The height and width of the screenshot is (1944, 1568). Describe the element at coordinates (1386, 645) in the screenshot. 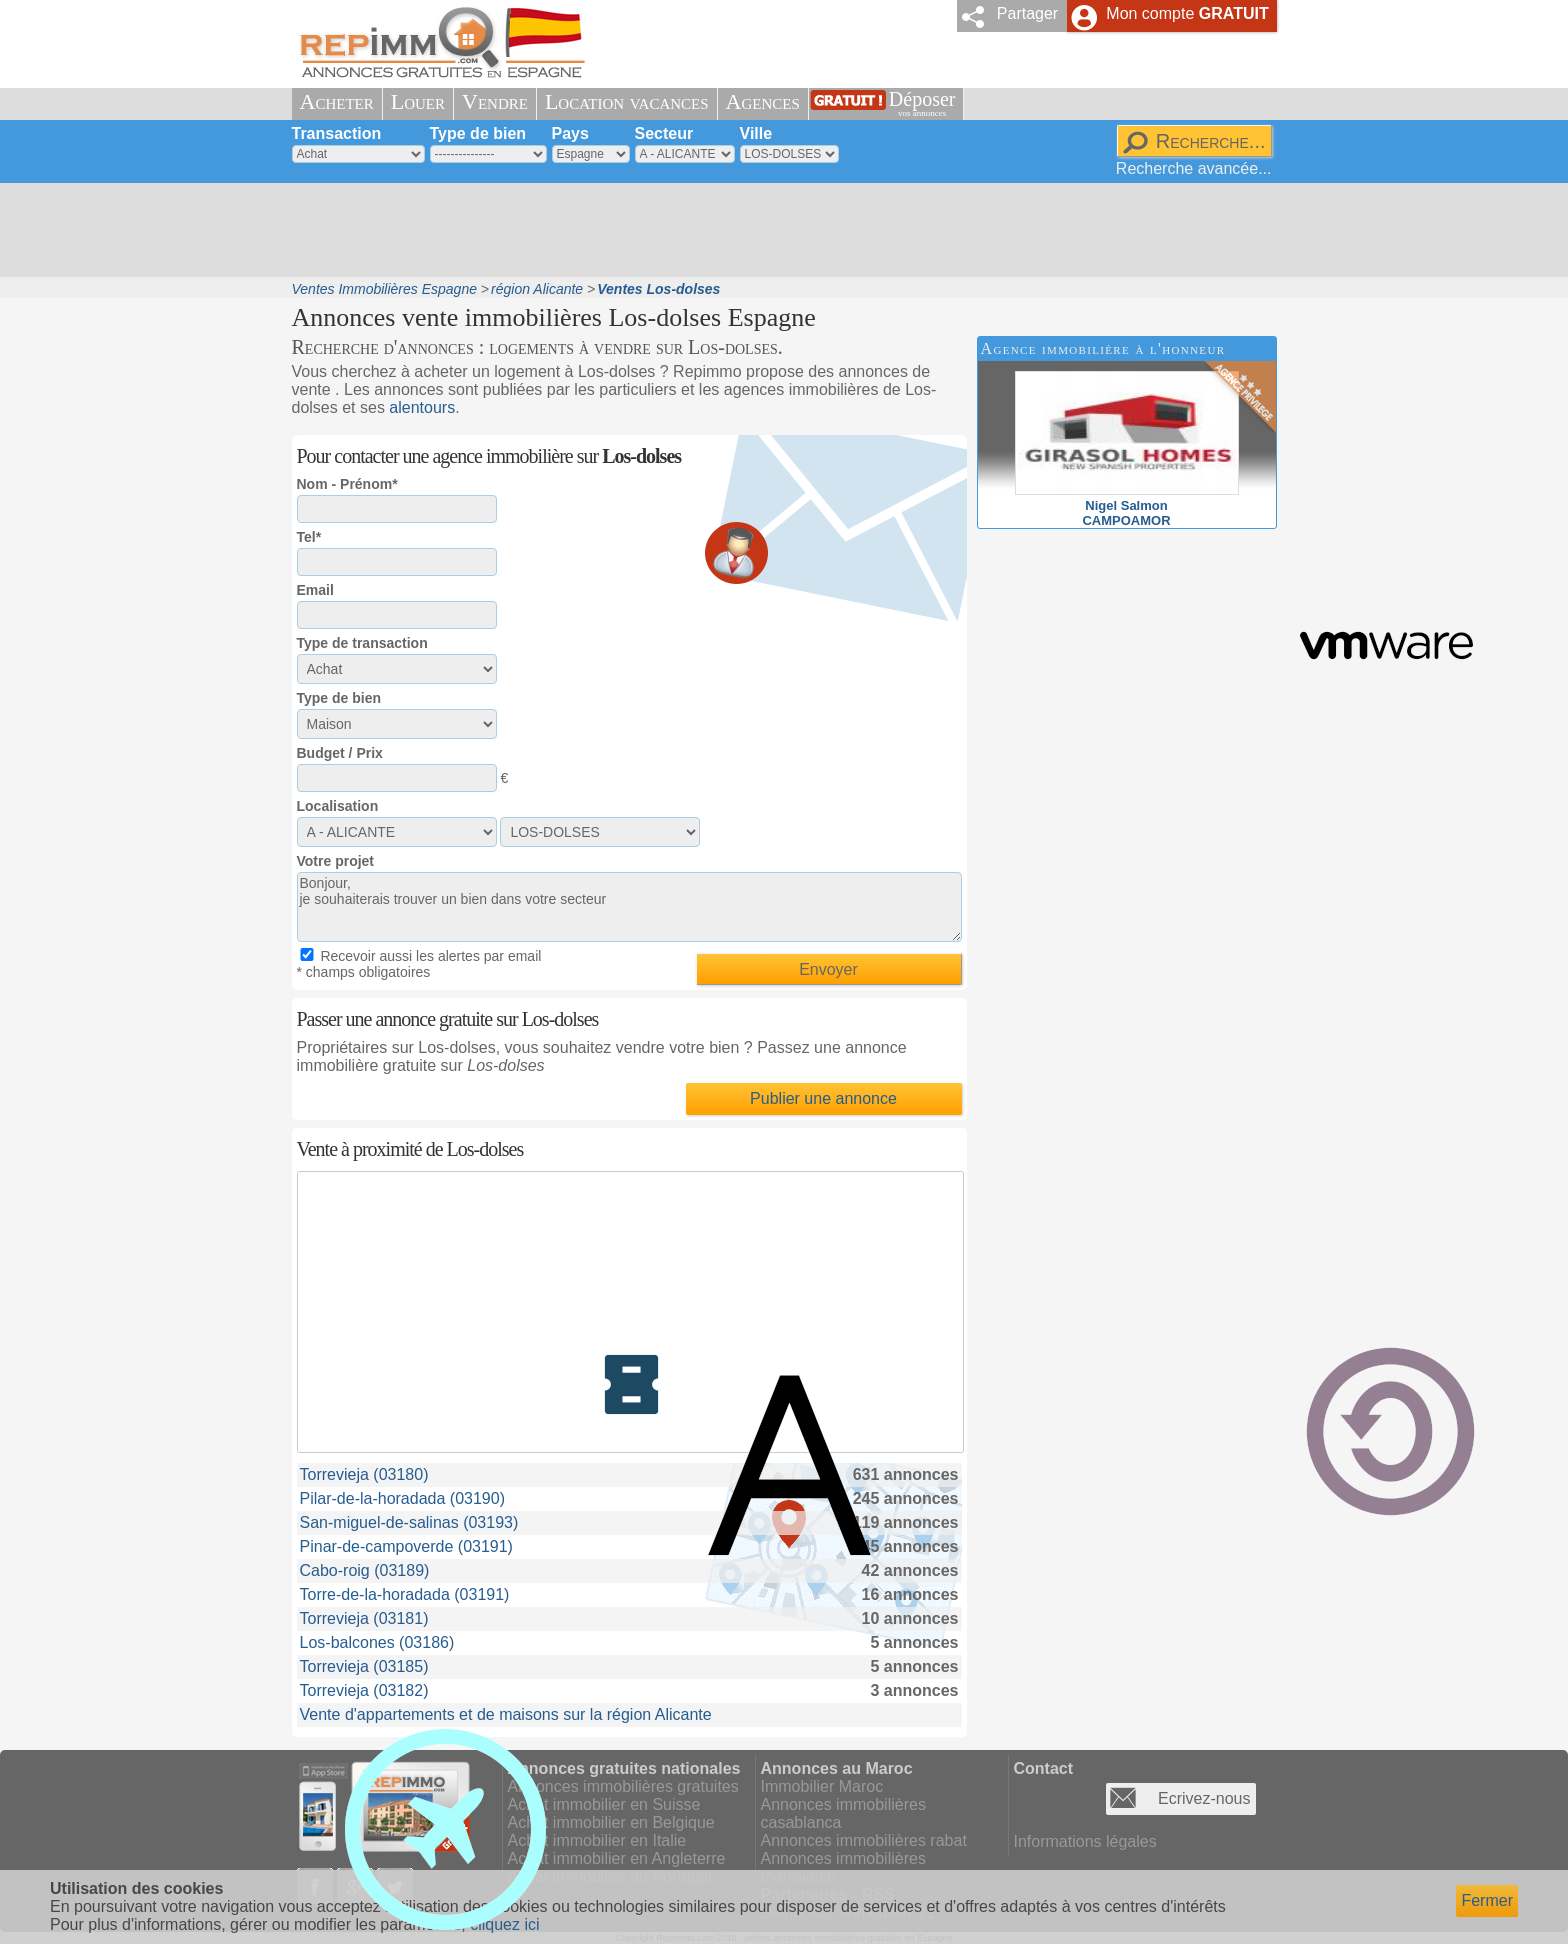

I see `VMware application or service` at that location.